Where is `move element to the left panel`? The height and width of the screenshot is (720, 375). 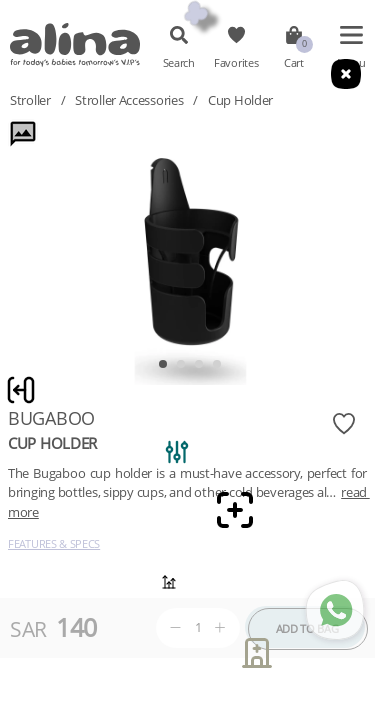 move element to the left panel is located at coordinates (21, 390).